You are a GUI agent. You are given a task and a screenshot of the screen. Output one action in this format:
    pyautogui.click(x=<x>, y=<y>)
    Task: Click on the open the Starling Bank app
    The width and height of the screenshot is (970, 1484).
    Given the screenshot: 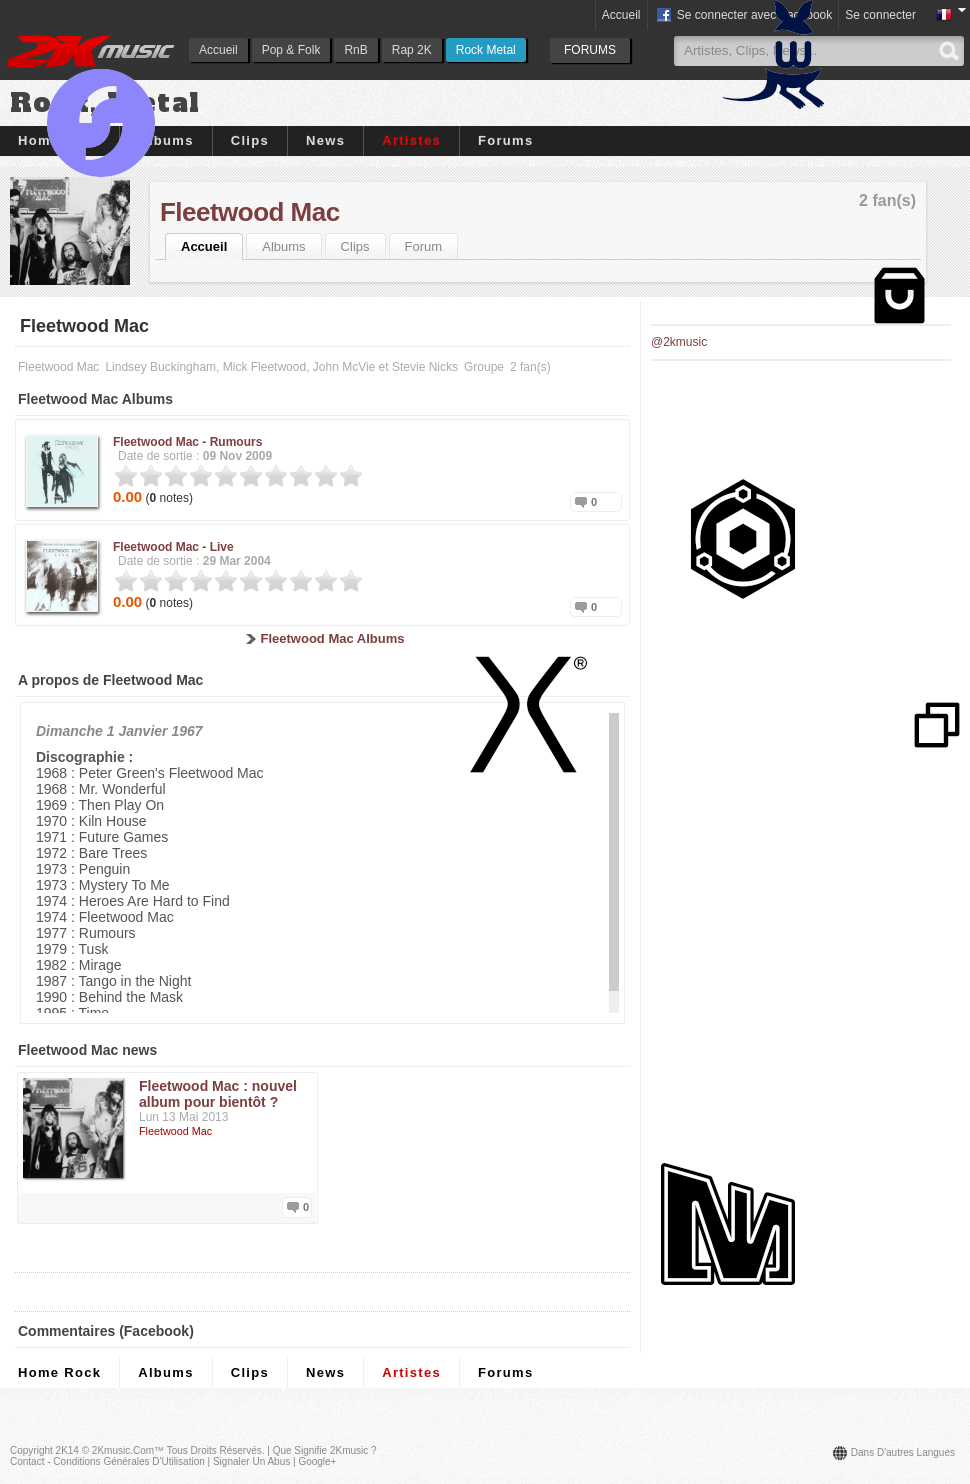 What is the action you would take?
    pyautogui.click(x=101, y=123)
    